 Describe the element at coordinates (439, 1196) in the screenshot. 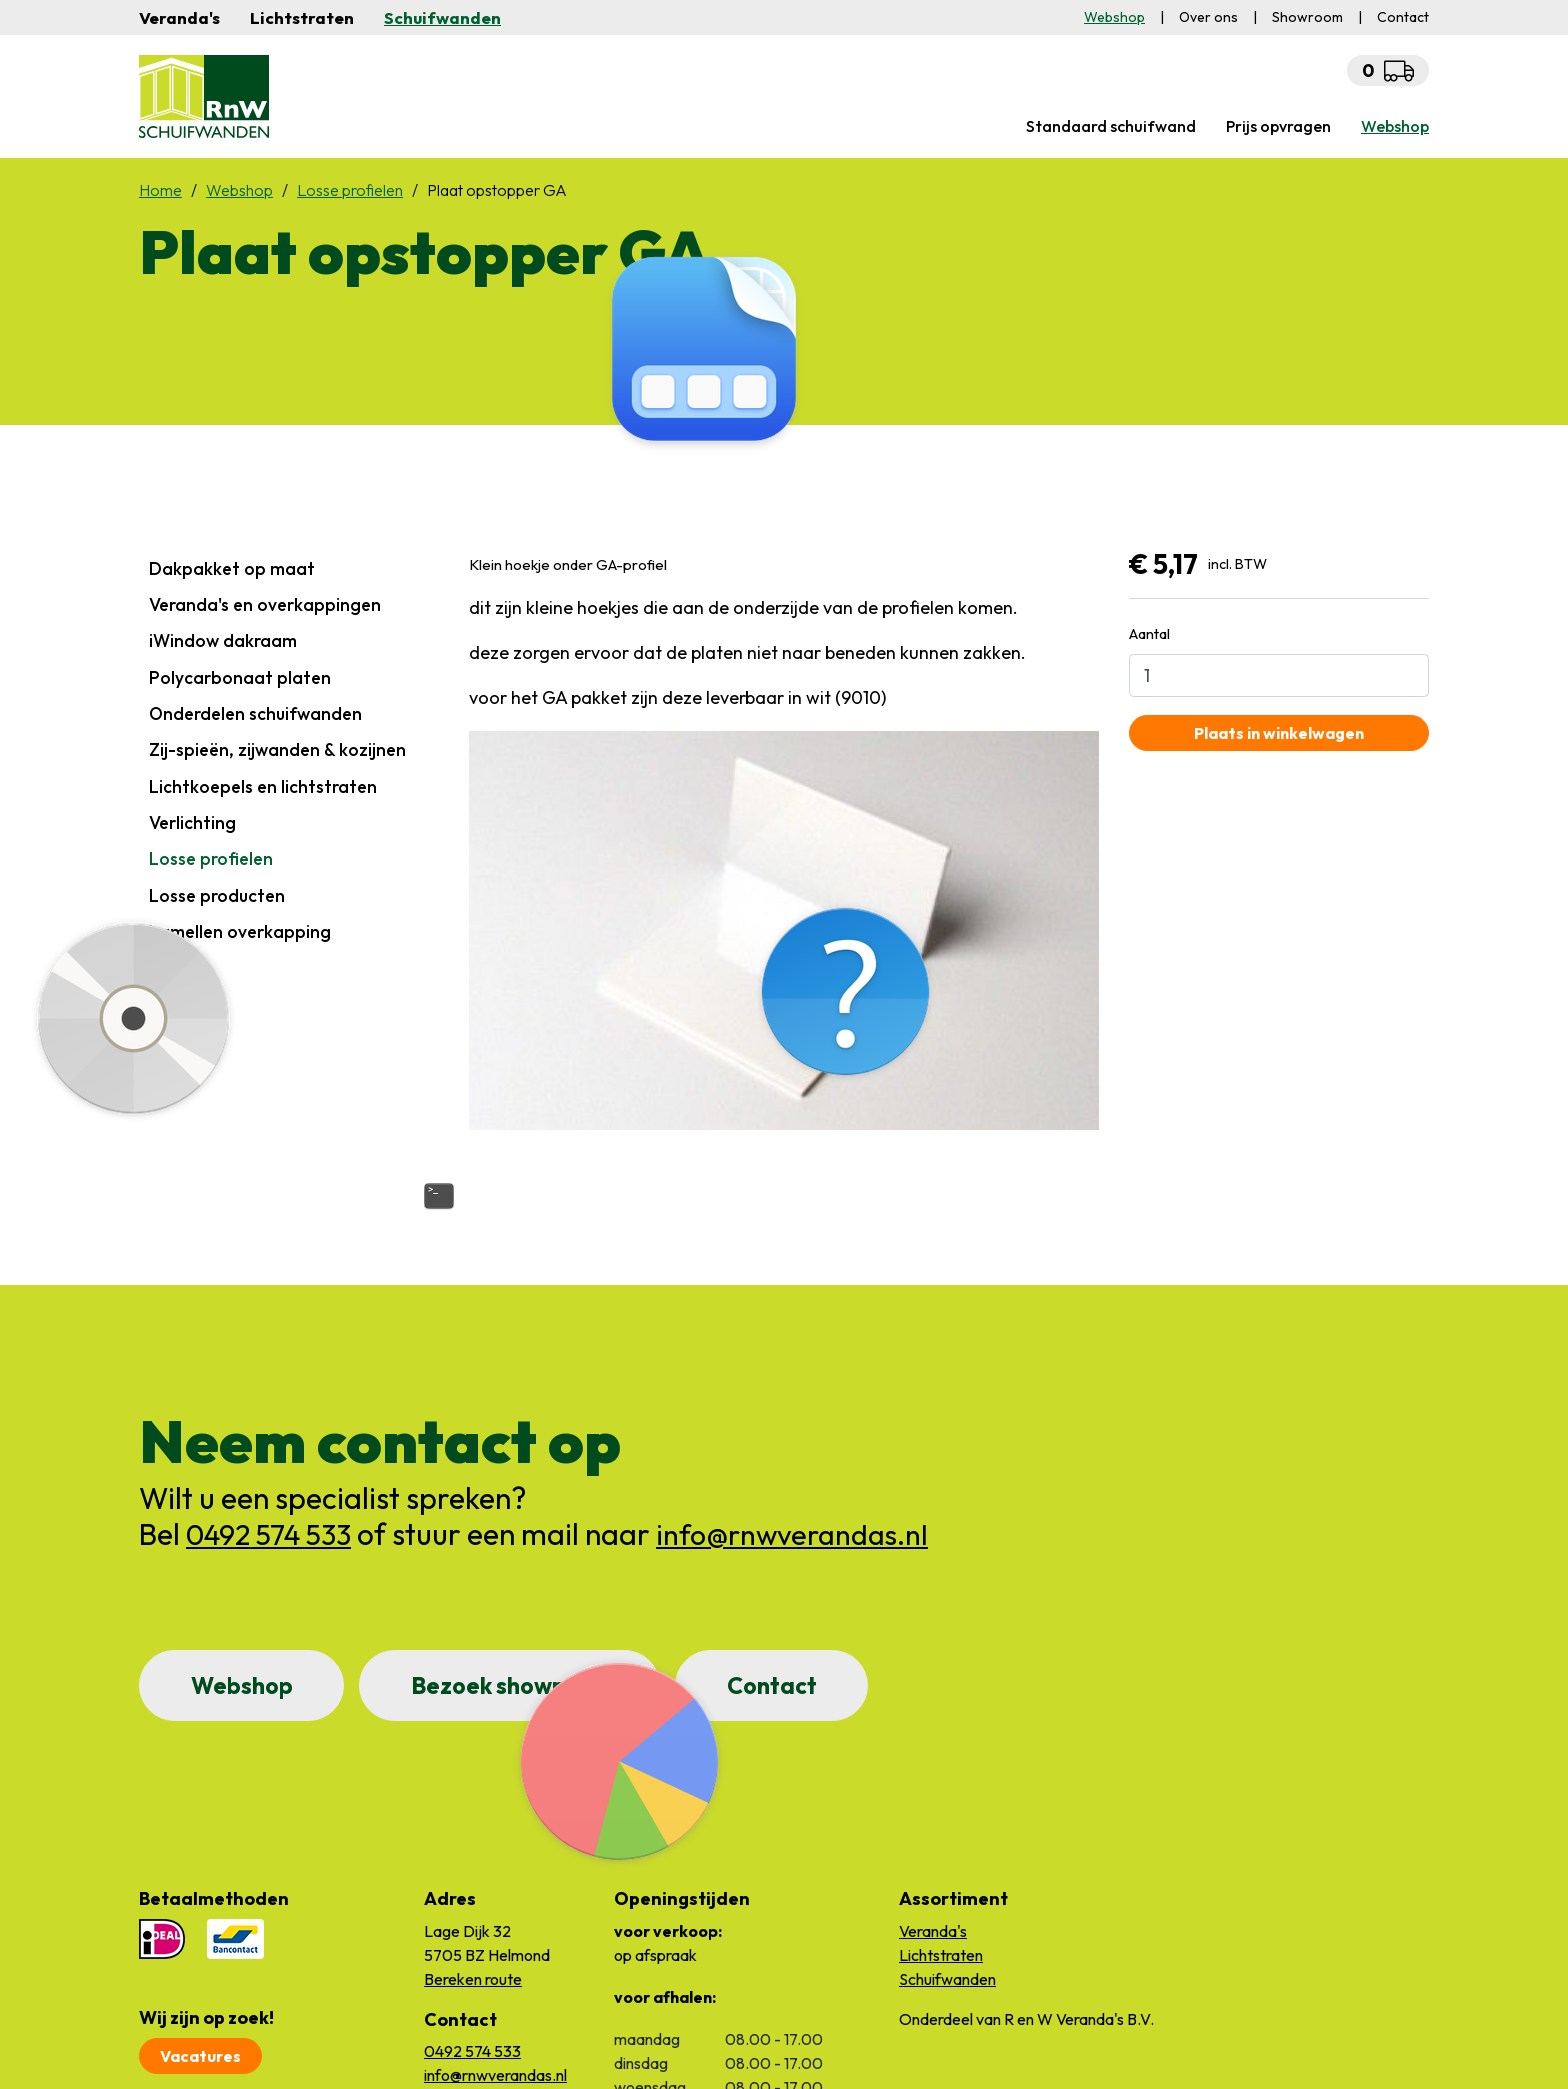

I see `open the bash terminal application` at that location.